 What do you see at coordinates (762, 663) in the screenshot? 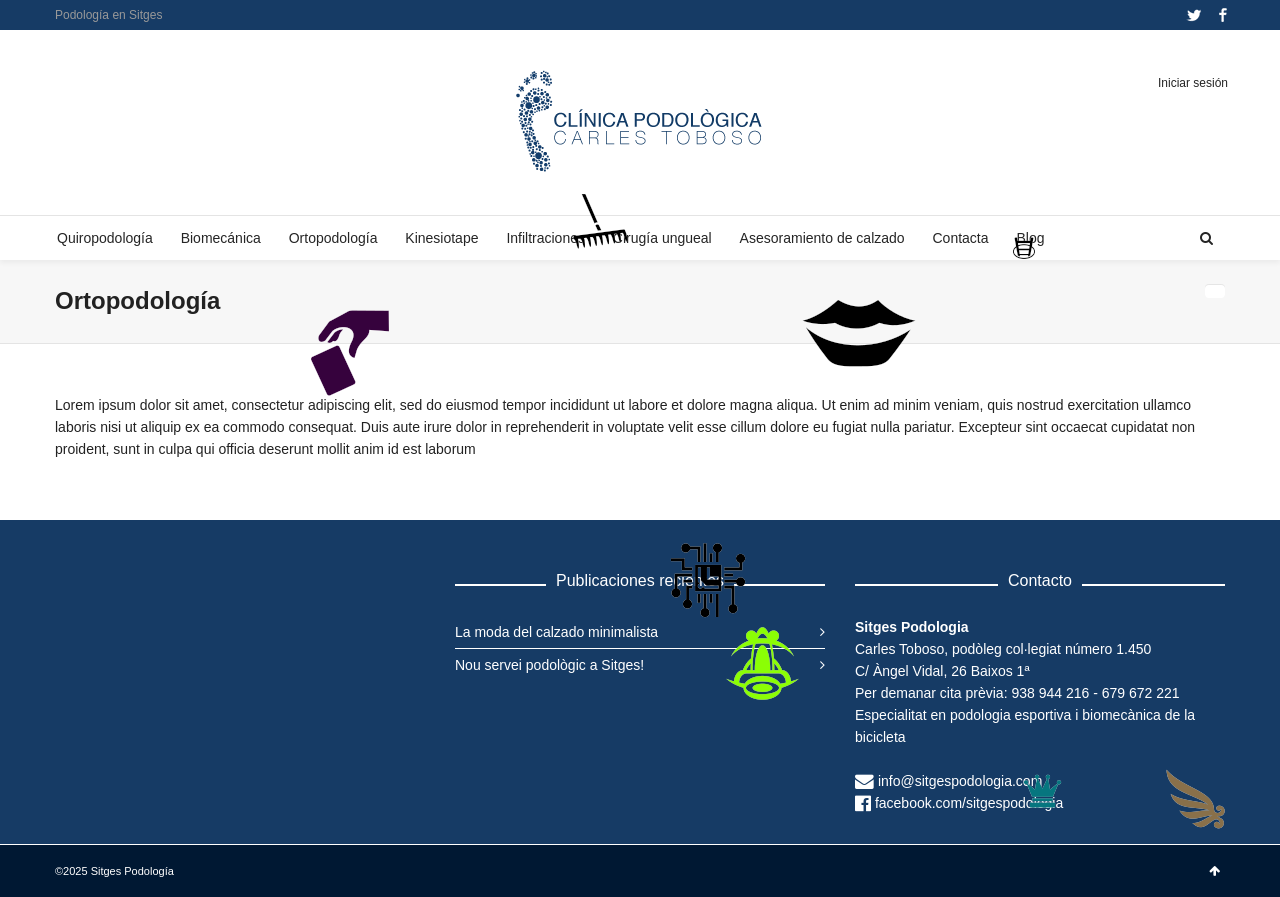
I see `alien invasion or UFO event in game` at bounding box center [762, 663].